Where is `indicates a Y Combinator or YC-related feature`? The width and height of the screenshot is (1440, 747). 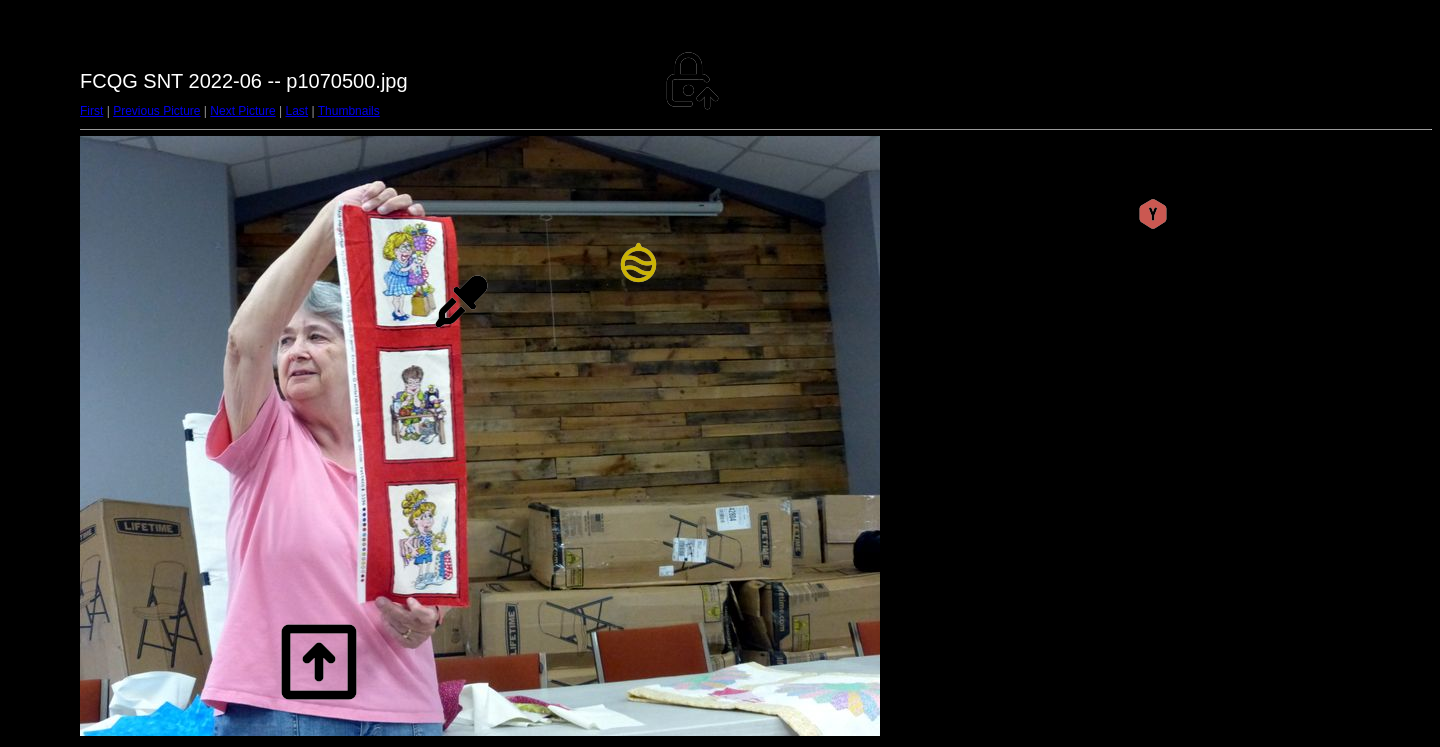 indicates a Y Combinator or YC-related feature is located at coordinates (1153, 214).